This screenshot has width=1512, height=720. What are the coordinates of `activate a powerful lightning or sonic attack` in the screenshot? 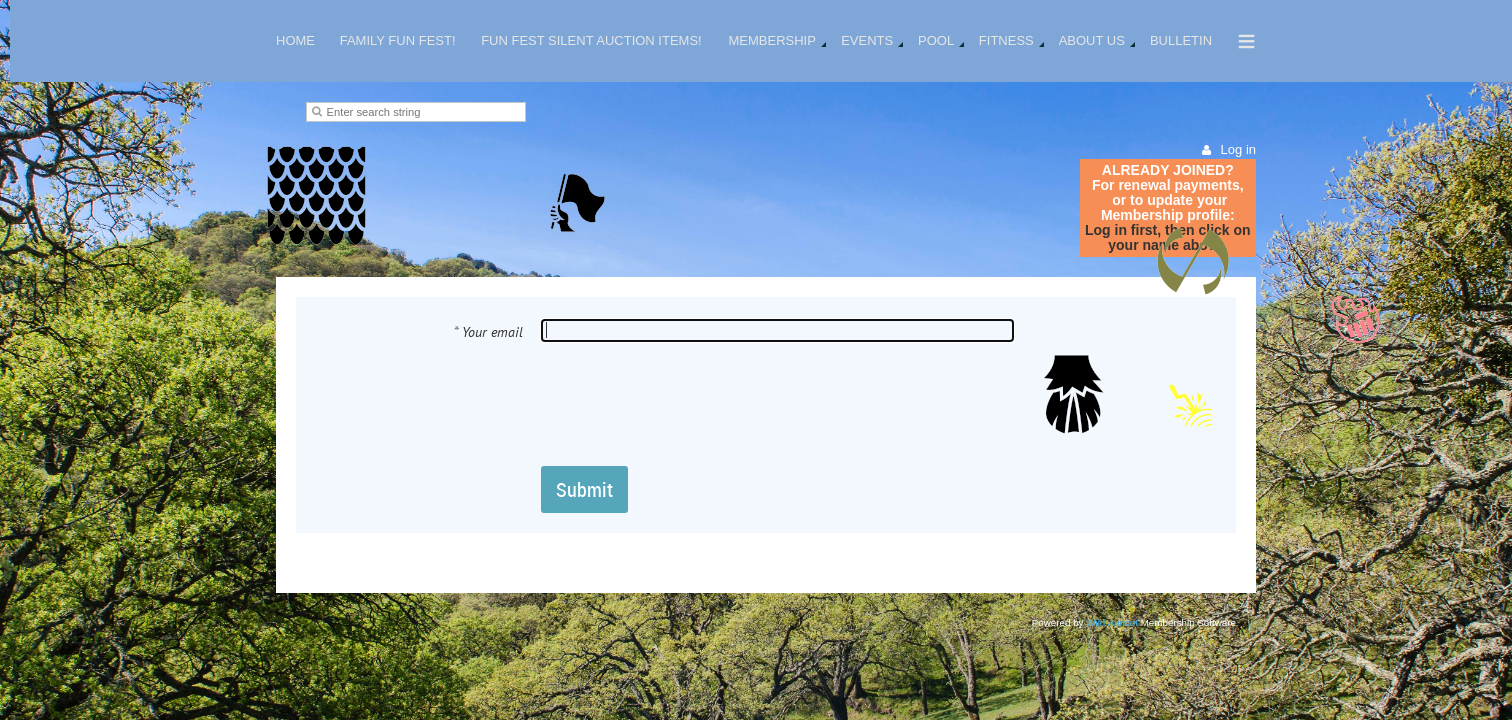 It's located at (1190, 405).